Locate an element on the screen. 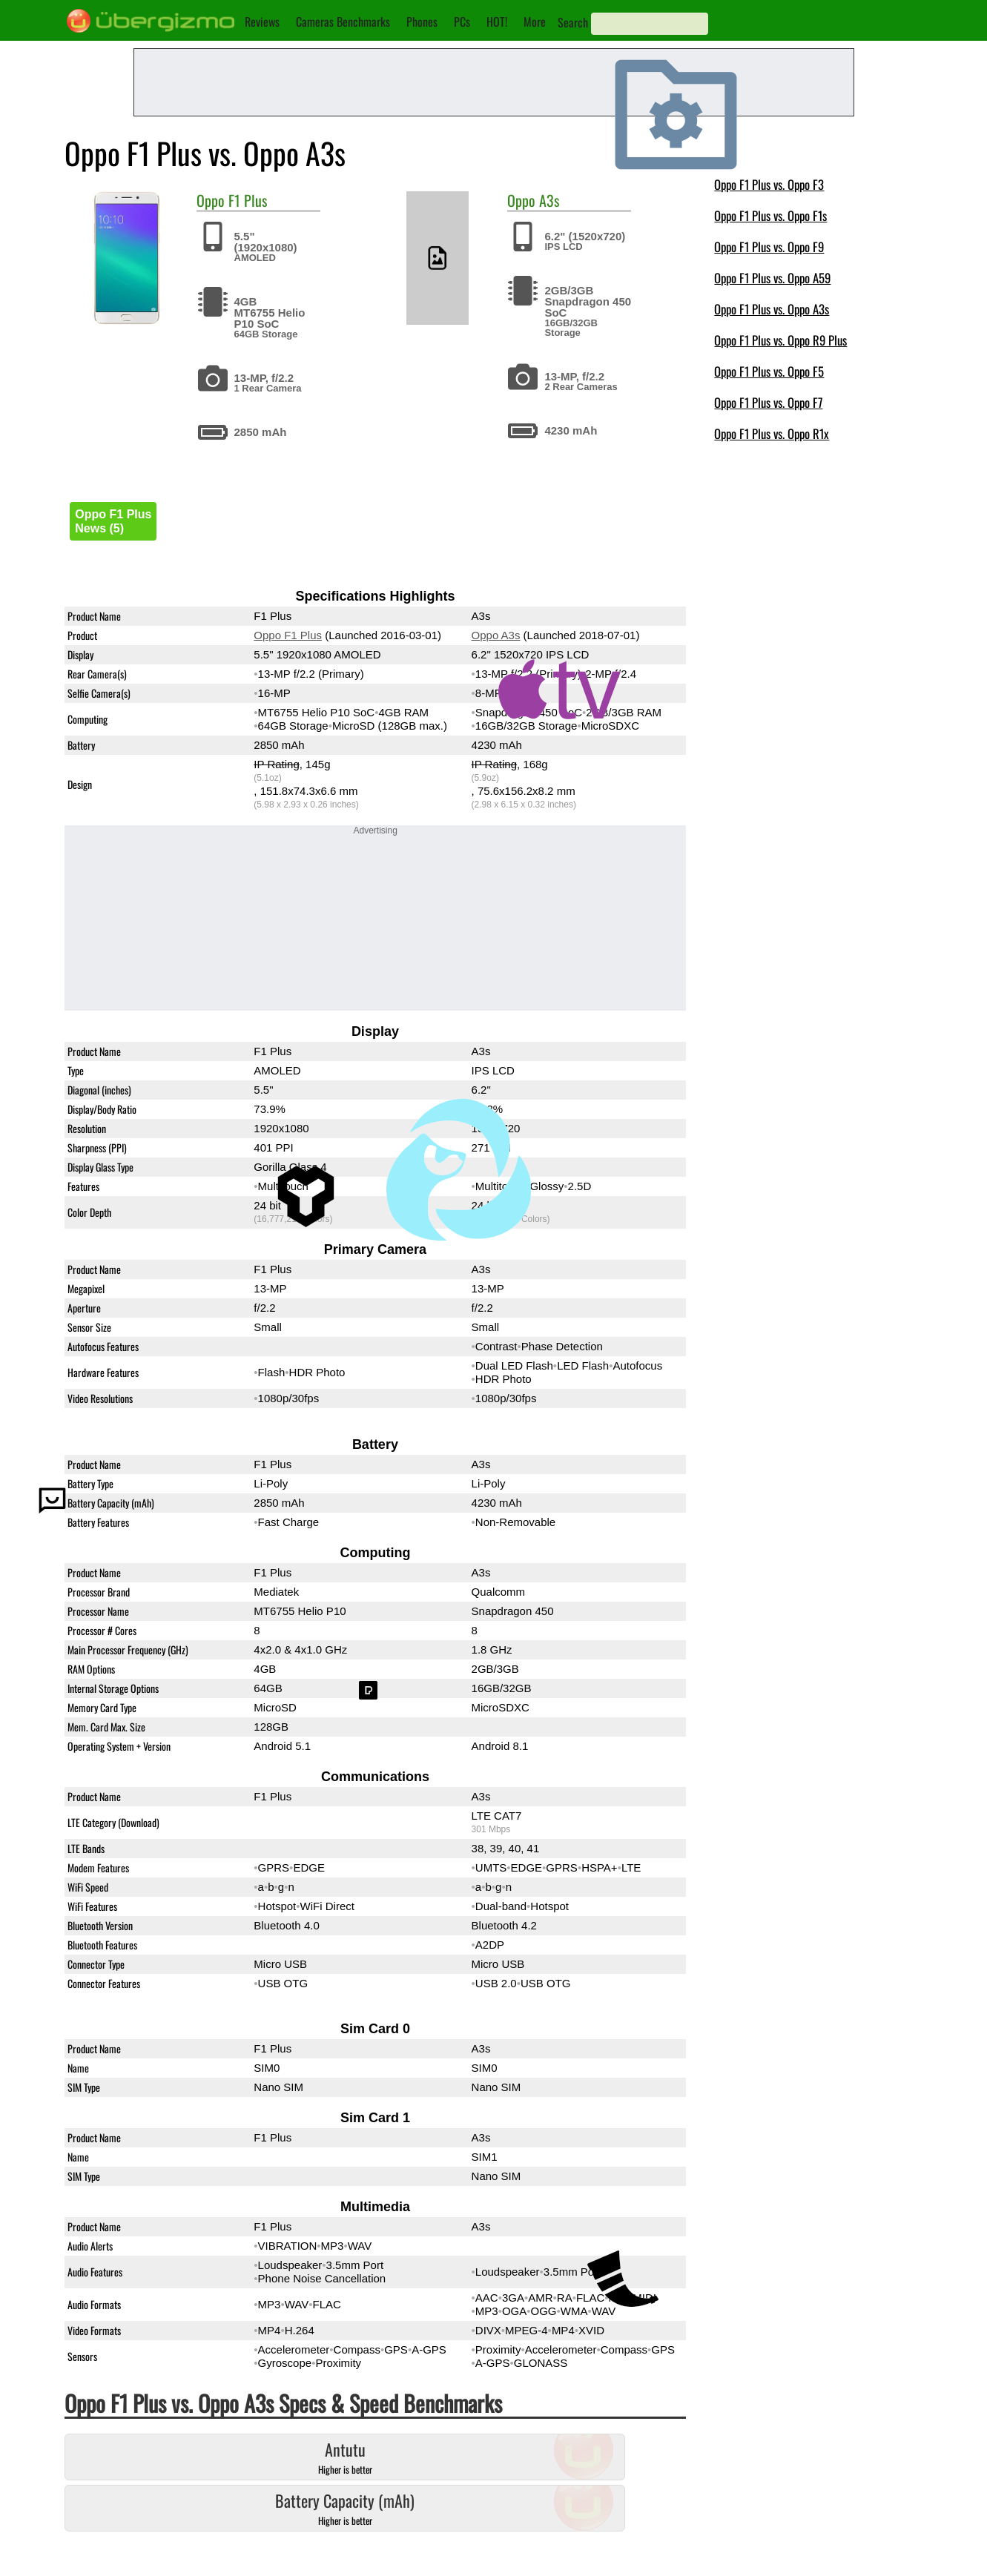 The width and height of the screenshot is (987, 2576). youhodler app or service logo is located at coordinates (306, 1196).